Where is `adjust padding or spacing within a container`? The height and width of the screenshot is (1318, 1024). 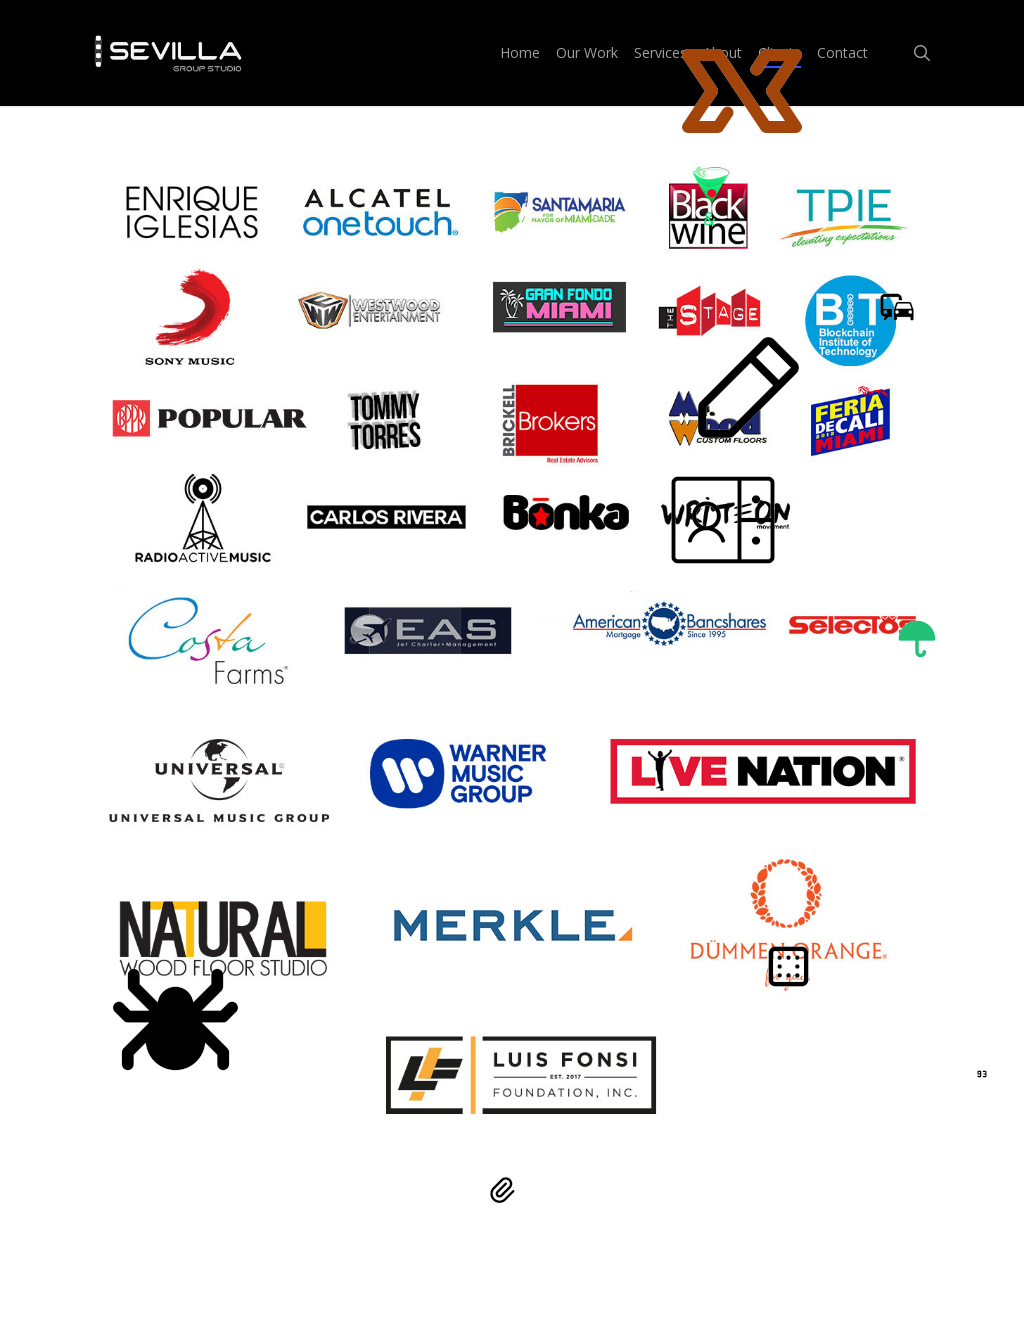
adjust padding or spacing within a container is located at coordinates (788, 966).